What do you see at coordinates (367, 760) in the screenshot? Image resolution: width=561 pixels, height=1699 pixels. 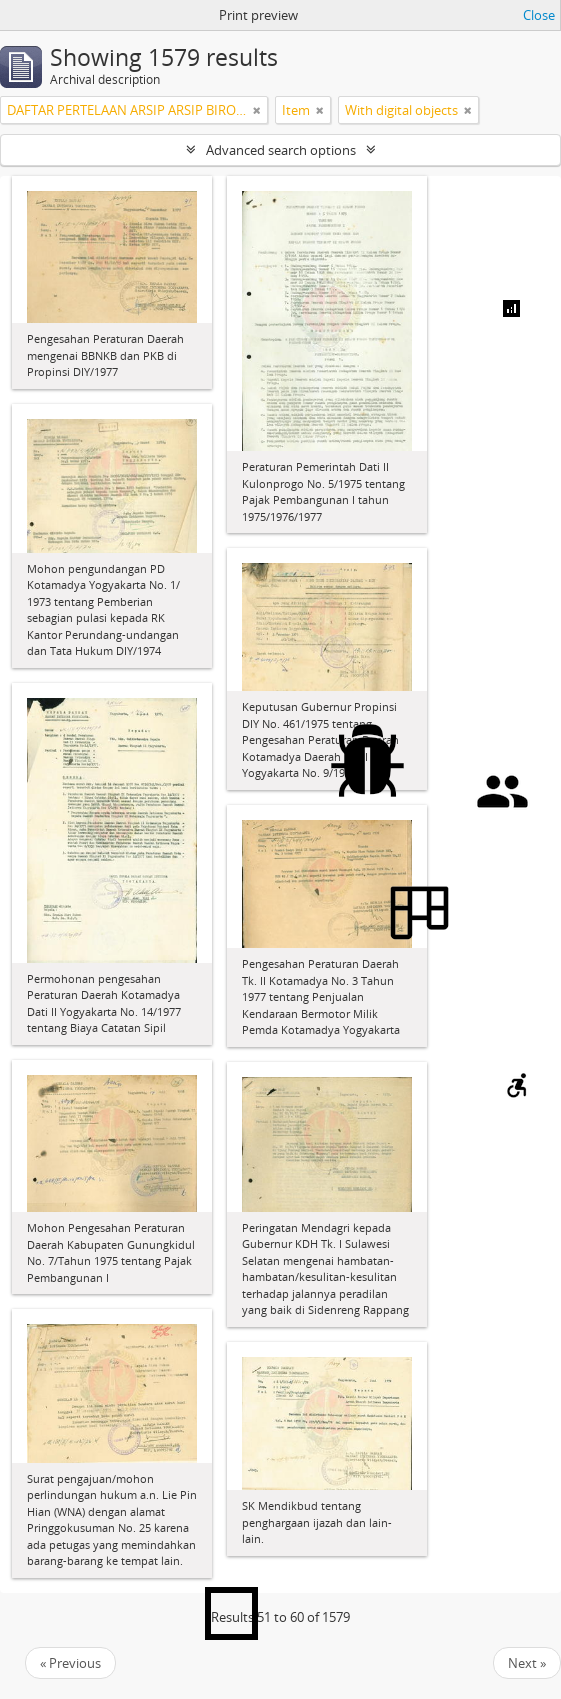 I see `report a bug or issue` at bounding box center [367, 760].